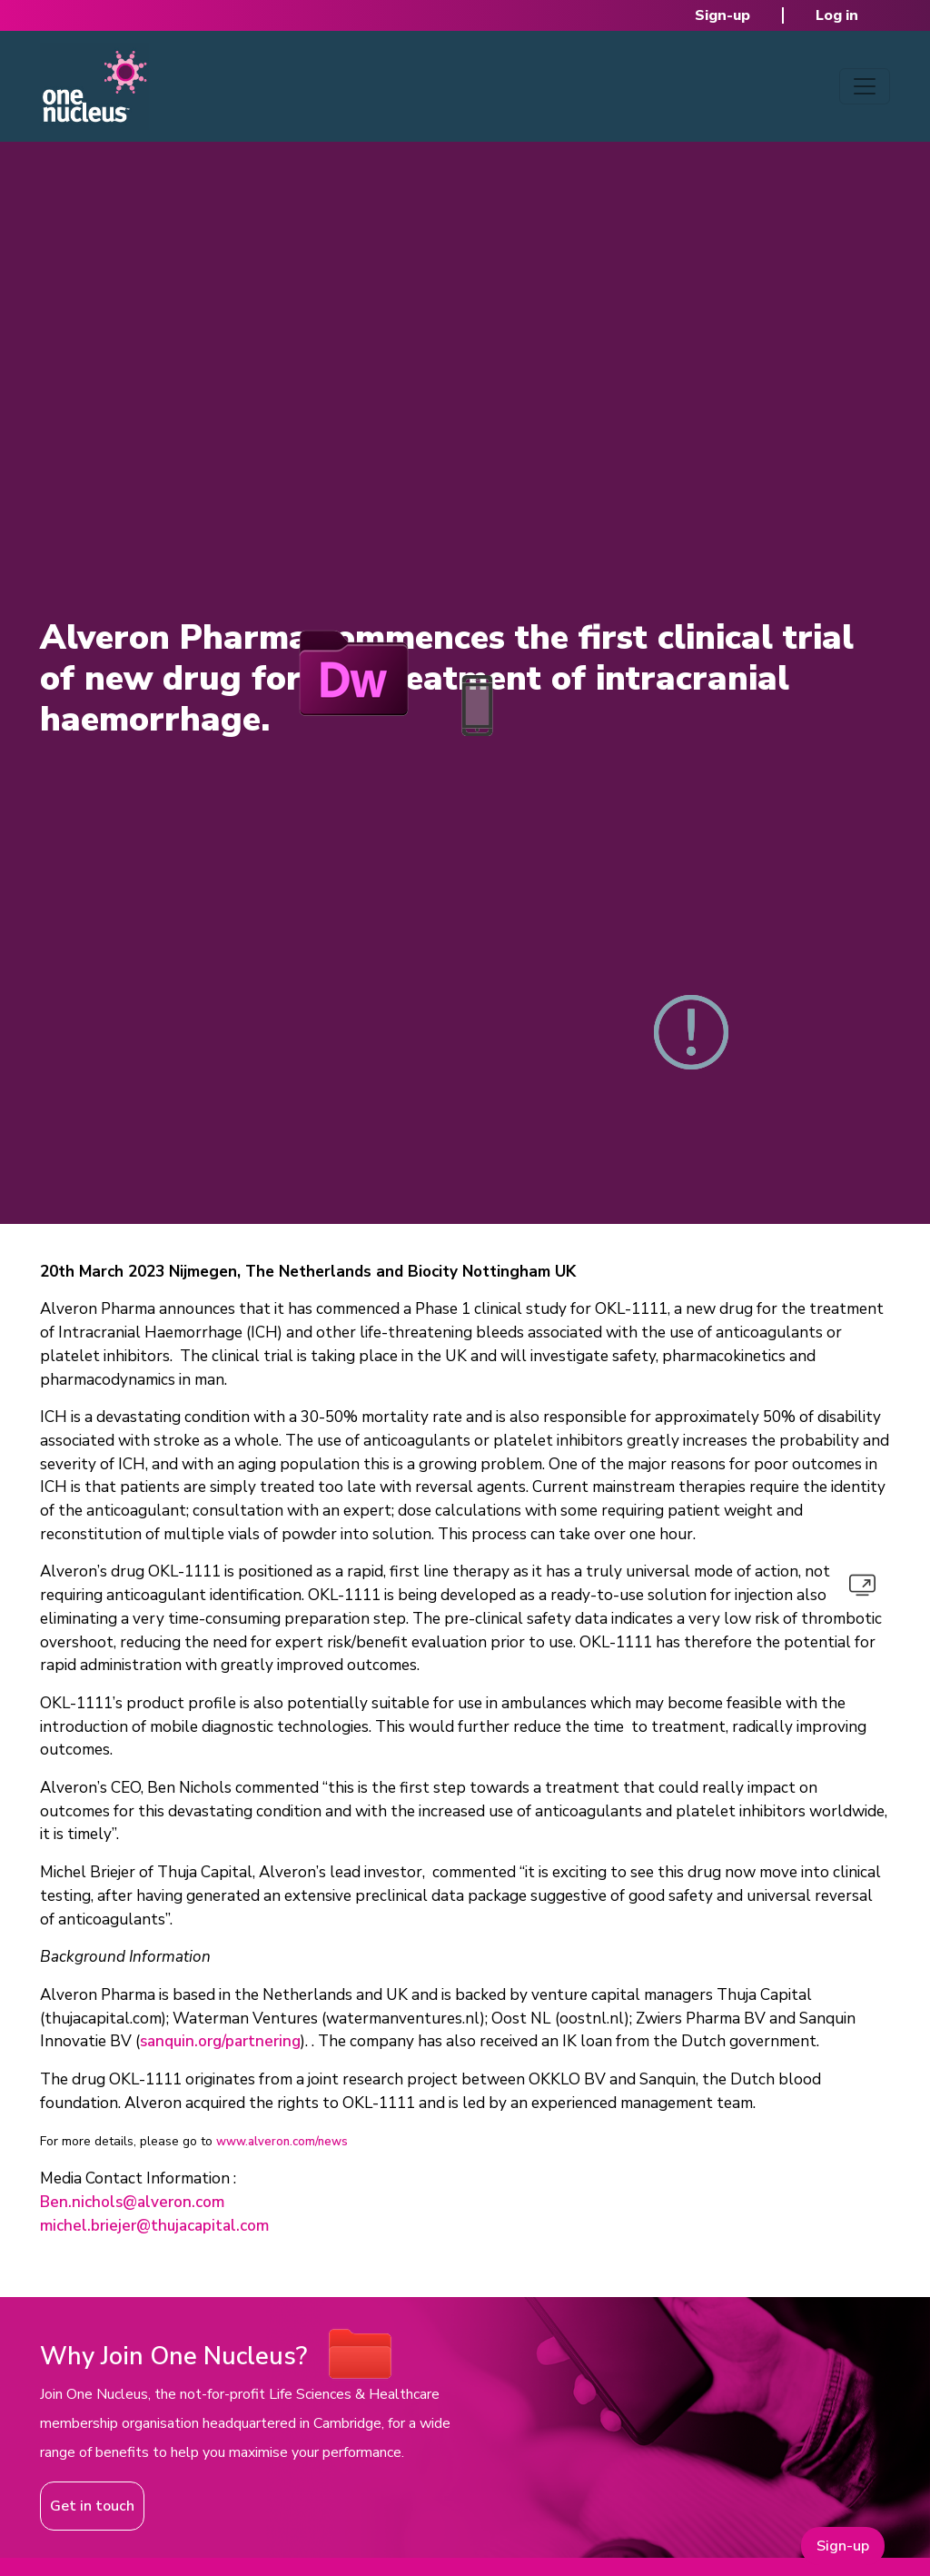 The width and height of the screenshot is (930, 2576). I want to click on access desktop sharing settings, so click(862, 1584).